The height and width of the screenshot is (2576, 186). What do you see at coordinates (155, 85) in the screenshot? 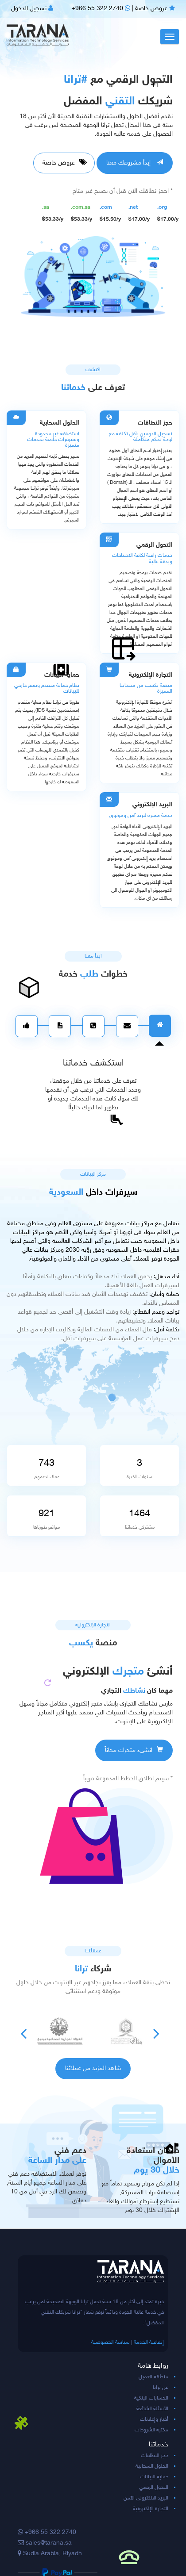
I see `increase exposure by one stop` at bounding box center [155, 85].